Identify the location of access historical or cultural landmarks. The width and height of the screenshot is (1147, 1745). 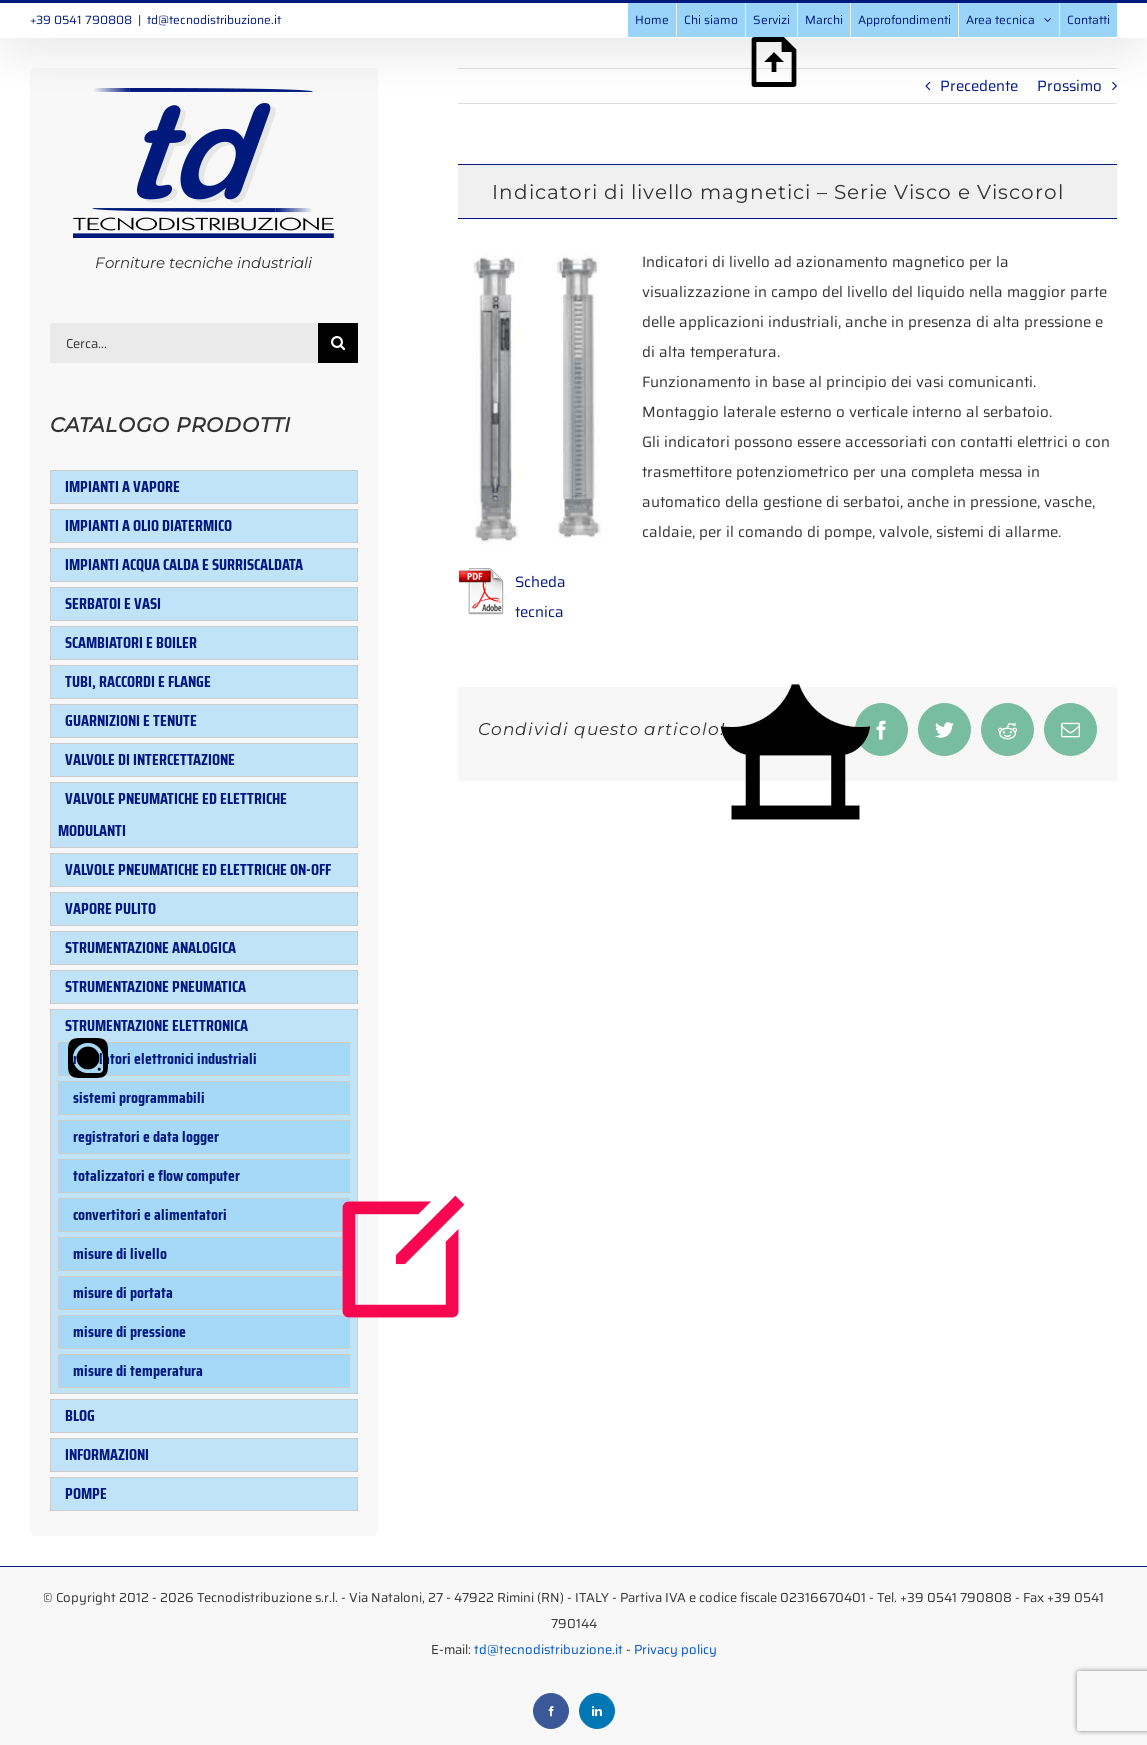
(795, 755).